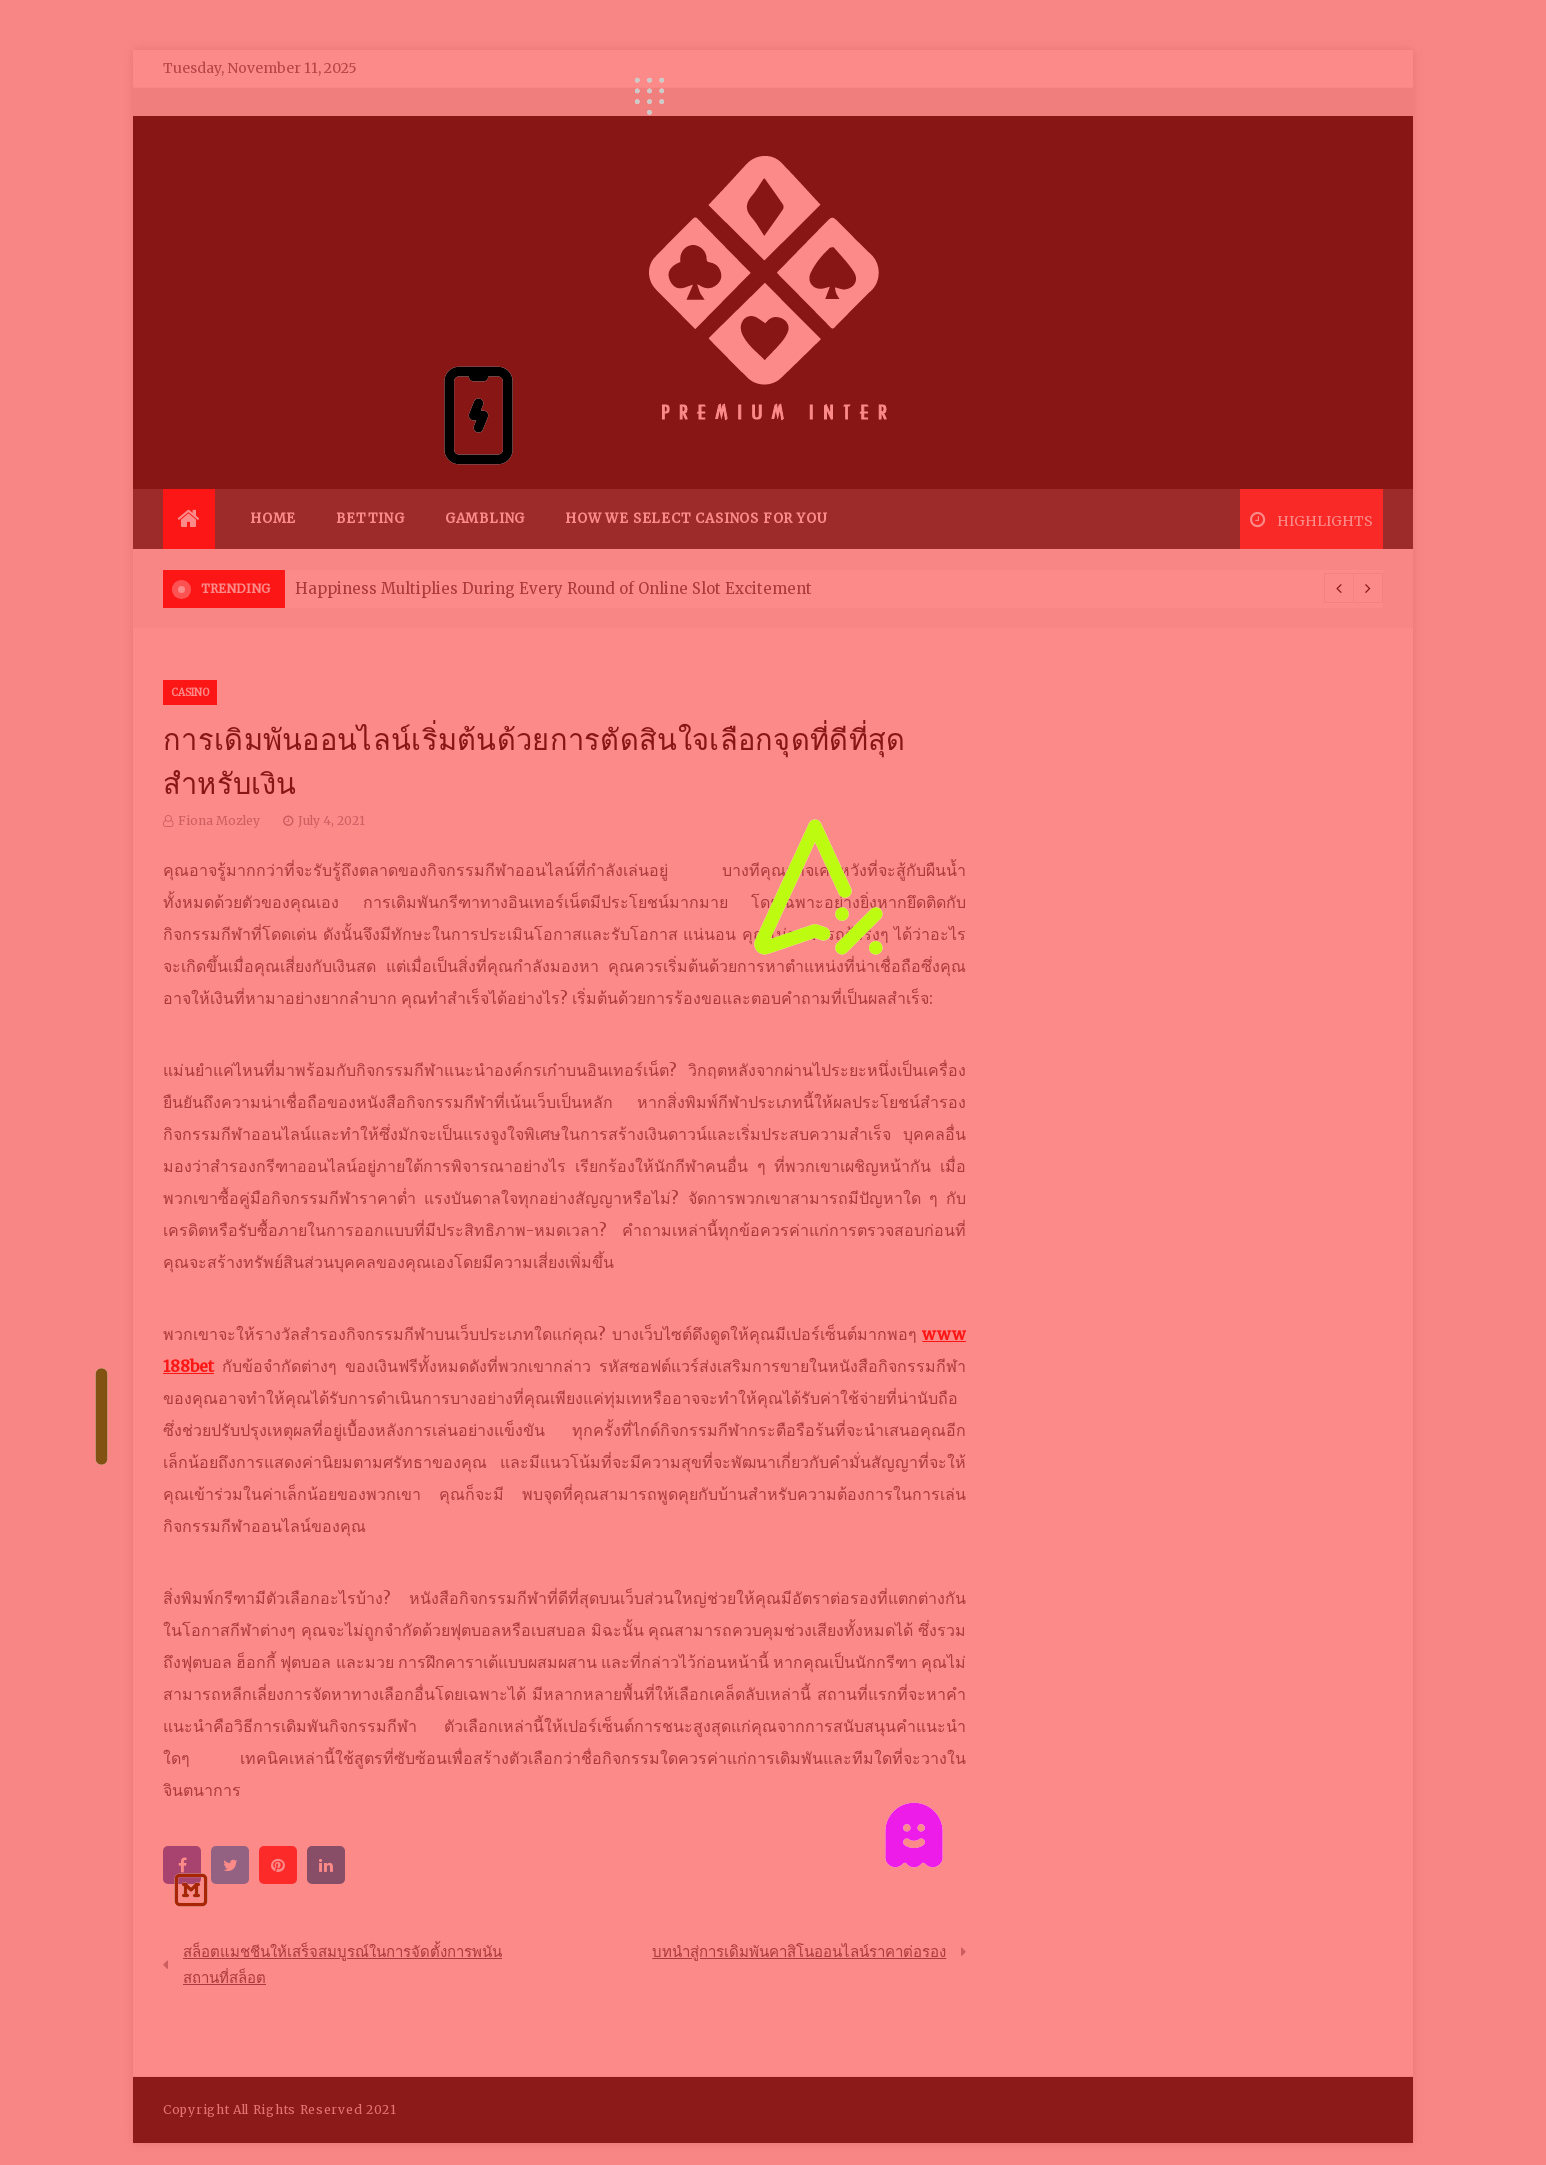 This screenshot has width=1546, height=2165. What do you see at coordinates (191, 1890) in the screenshot?
I see `open Medium app` at bounding box center [191, 1890].